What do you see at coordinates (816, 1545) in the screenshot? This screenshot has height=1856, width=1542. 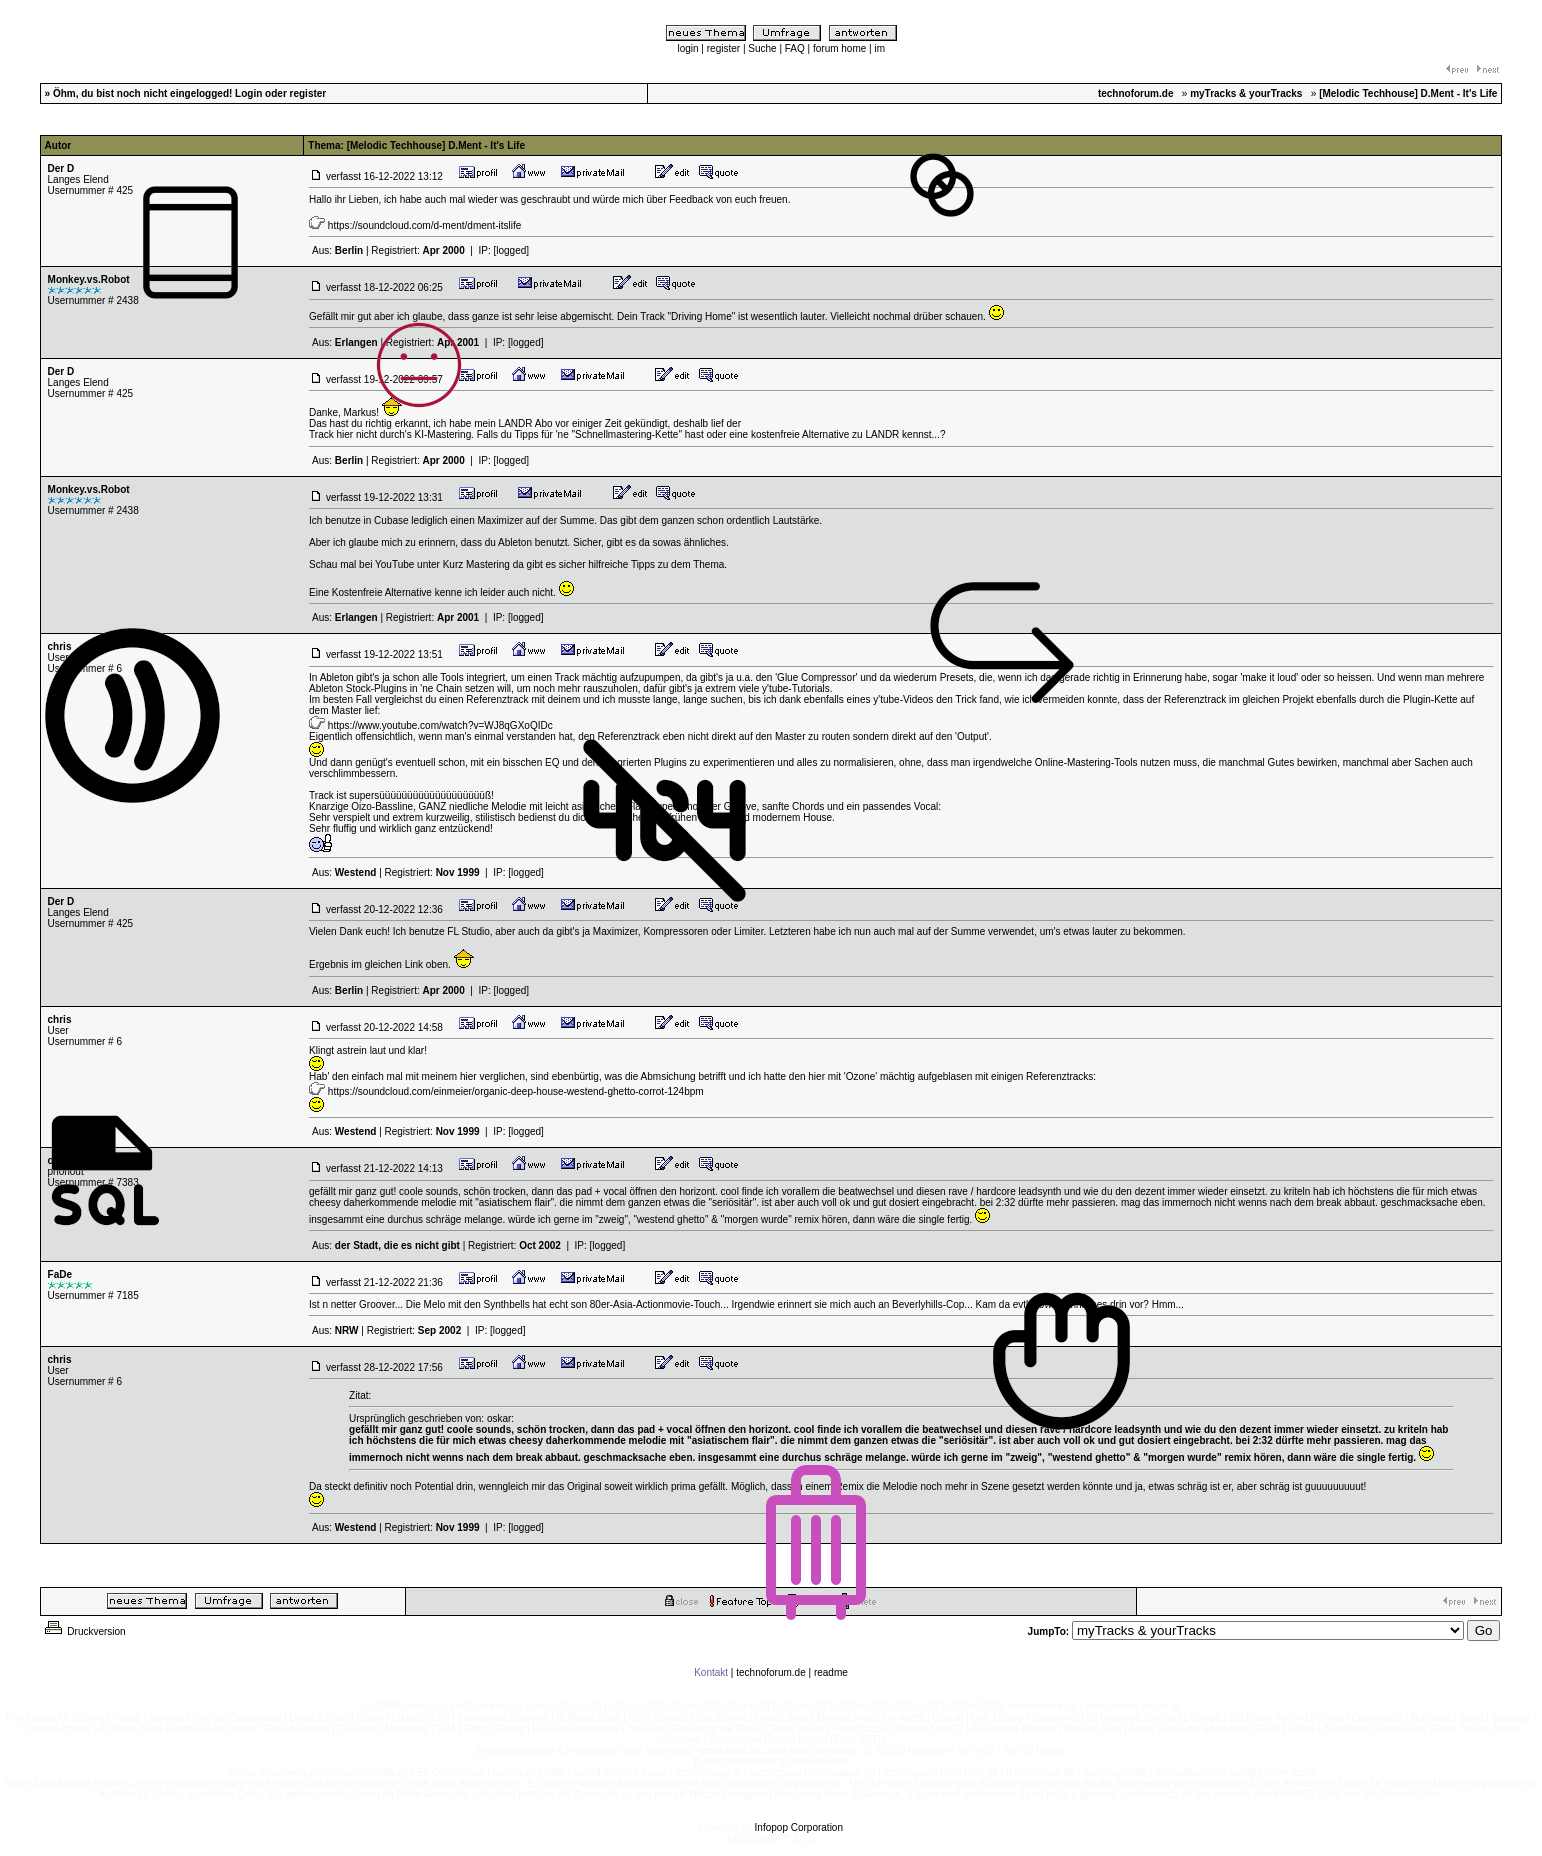 I see `access travel or trip planning features` at bounding box center [816, 1545].